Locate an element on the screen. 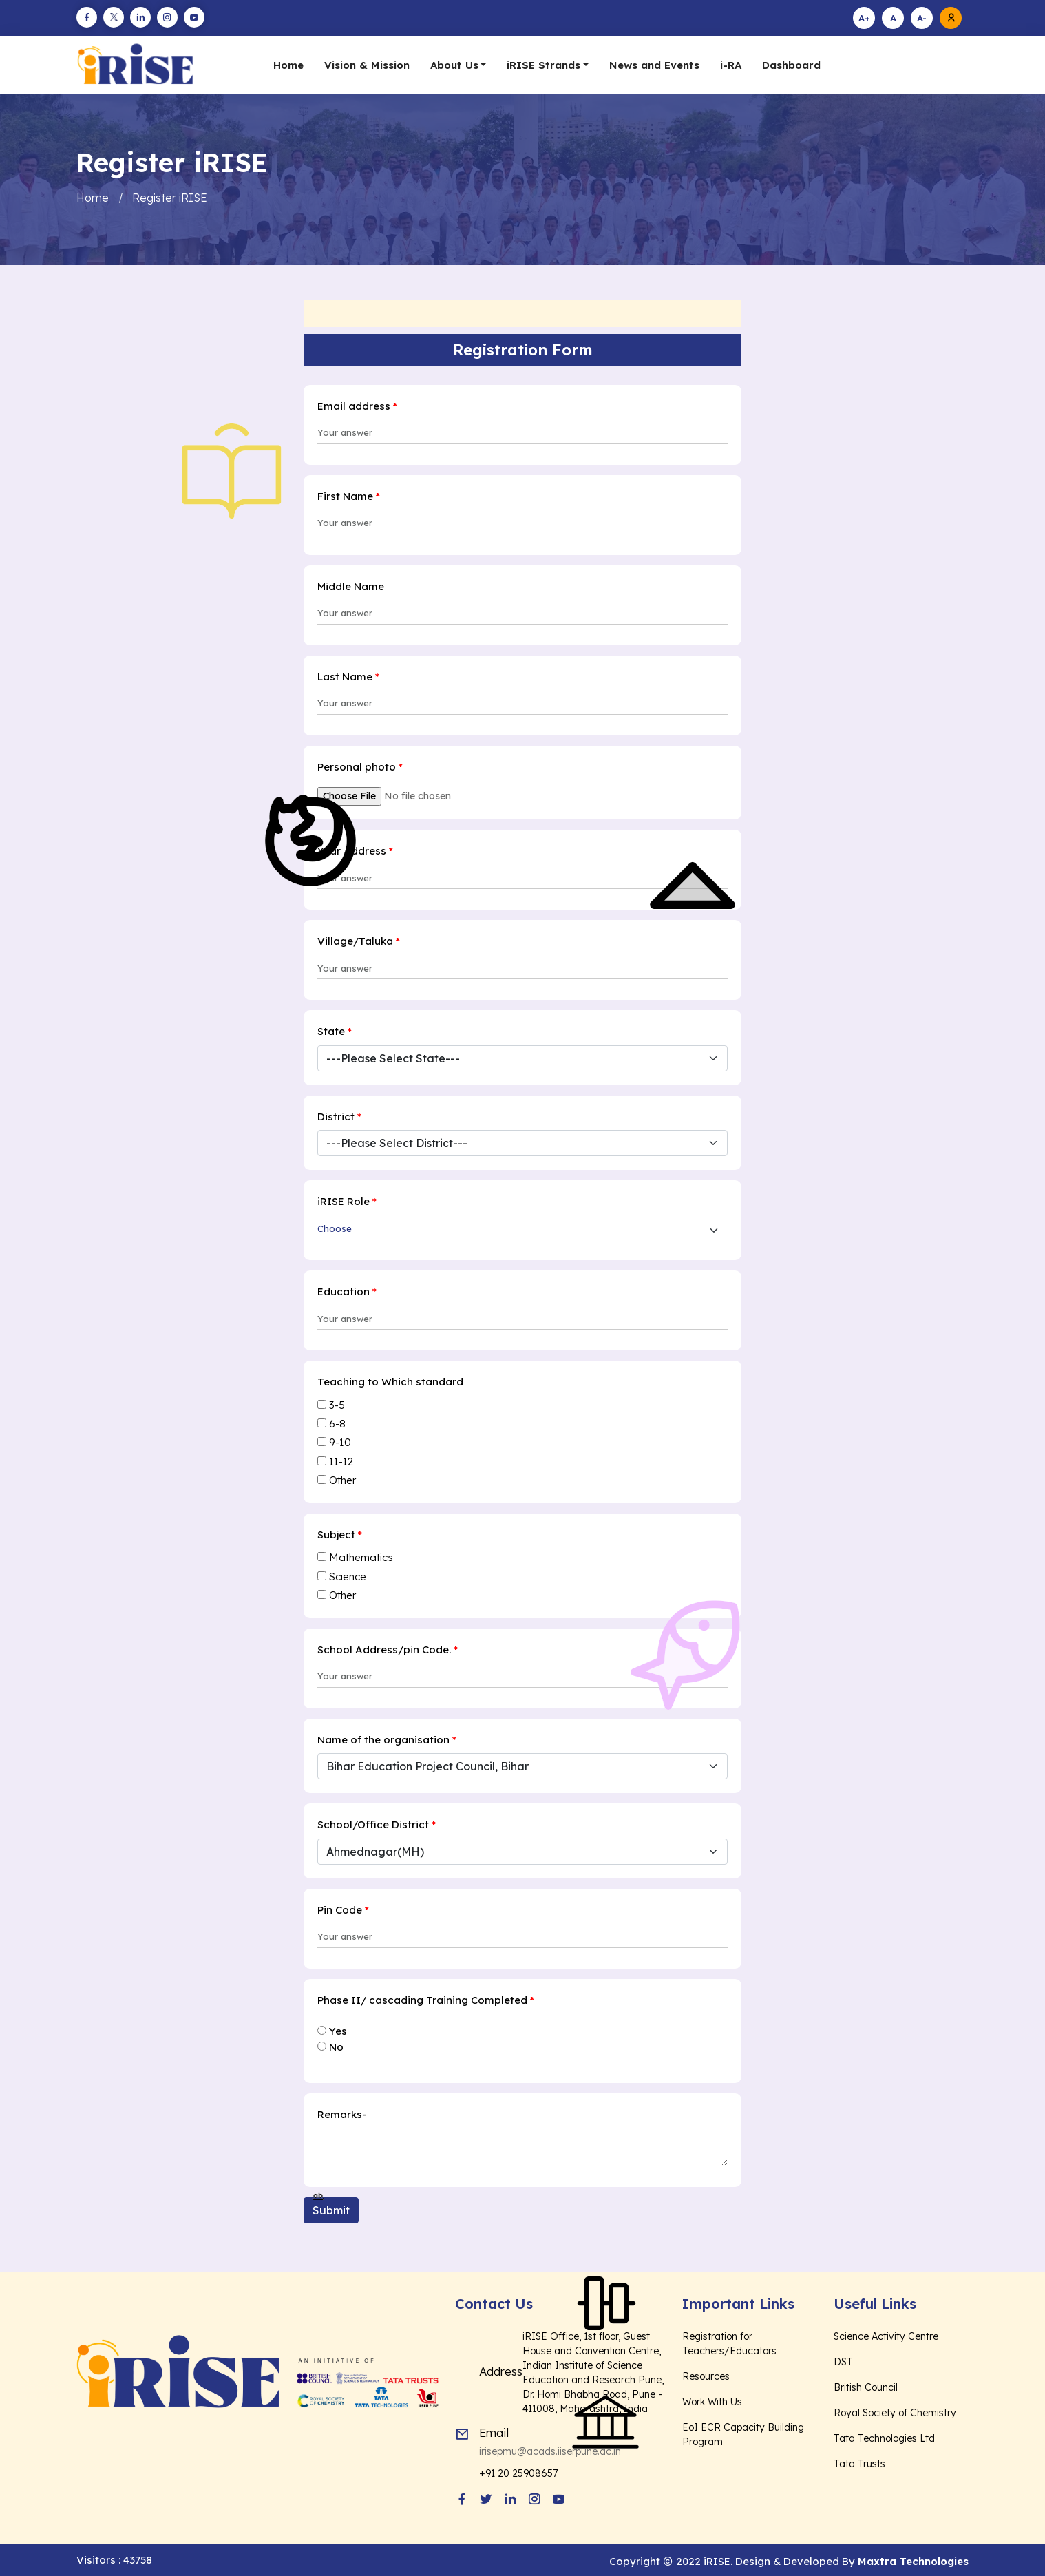 Image resolution: width=1045 pixels, height=2576 pixels. align selected objects to vertical center is located at coordinates (606, 2303).